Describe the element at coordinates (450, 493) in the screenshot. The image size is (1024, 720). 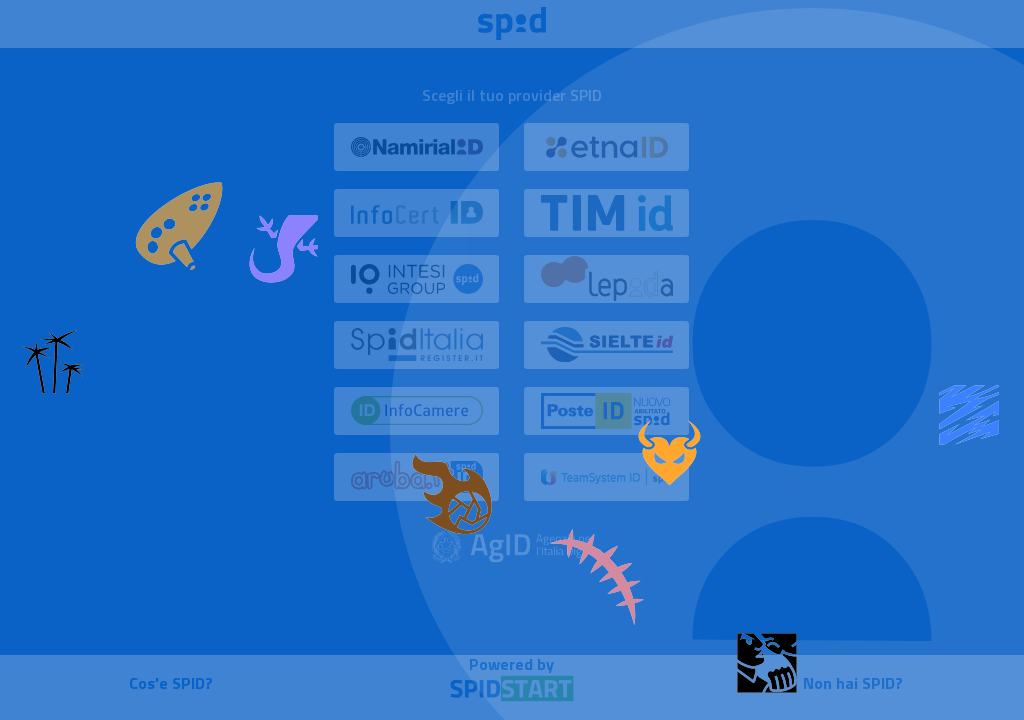
I see `fire-type attack or ability in a game` at that location.